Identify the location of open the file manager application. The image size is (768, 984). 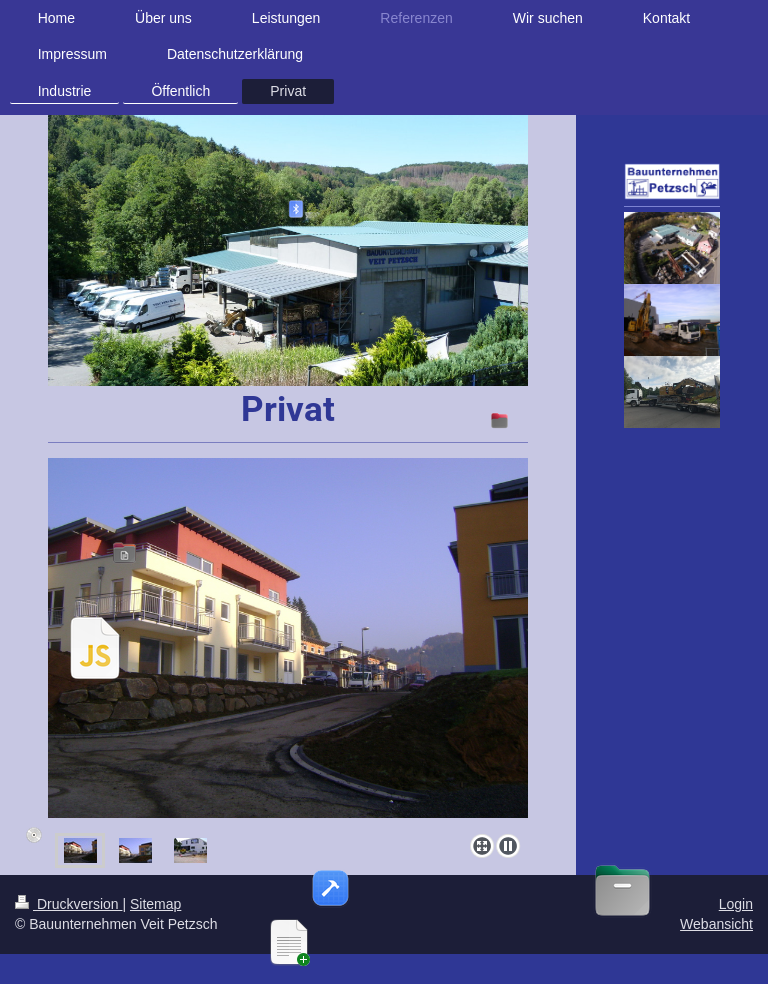
(622, 890).